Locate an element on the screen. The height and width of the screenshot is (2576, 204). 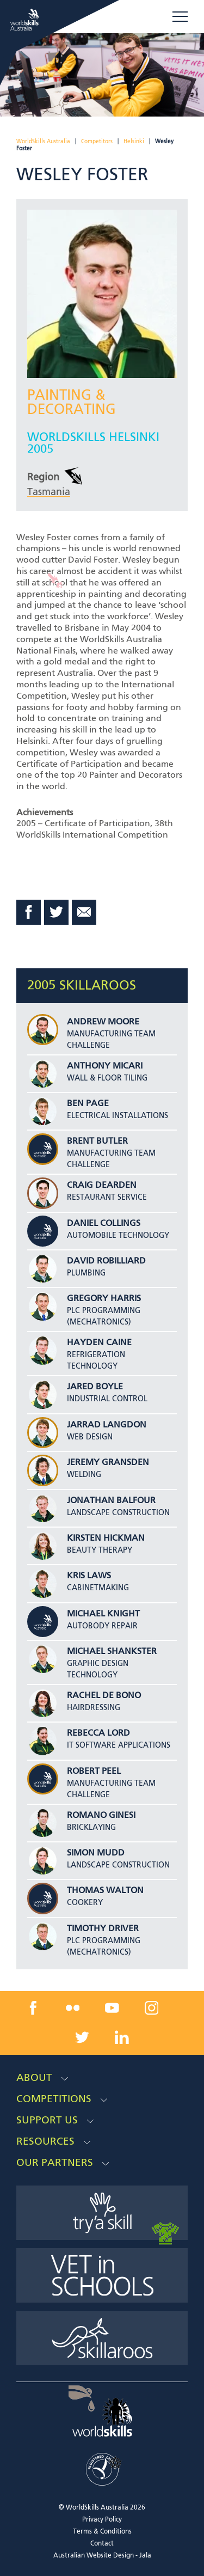
activate frost aura ability is located at coordinates (115, 2411).